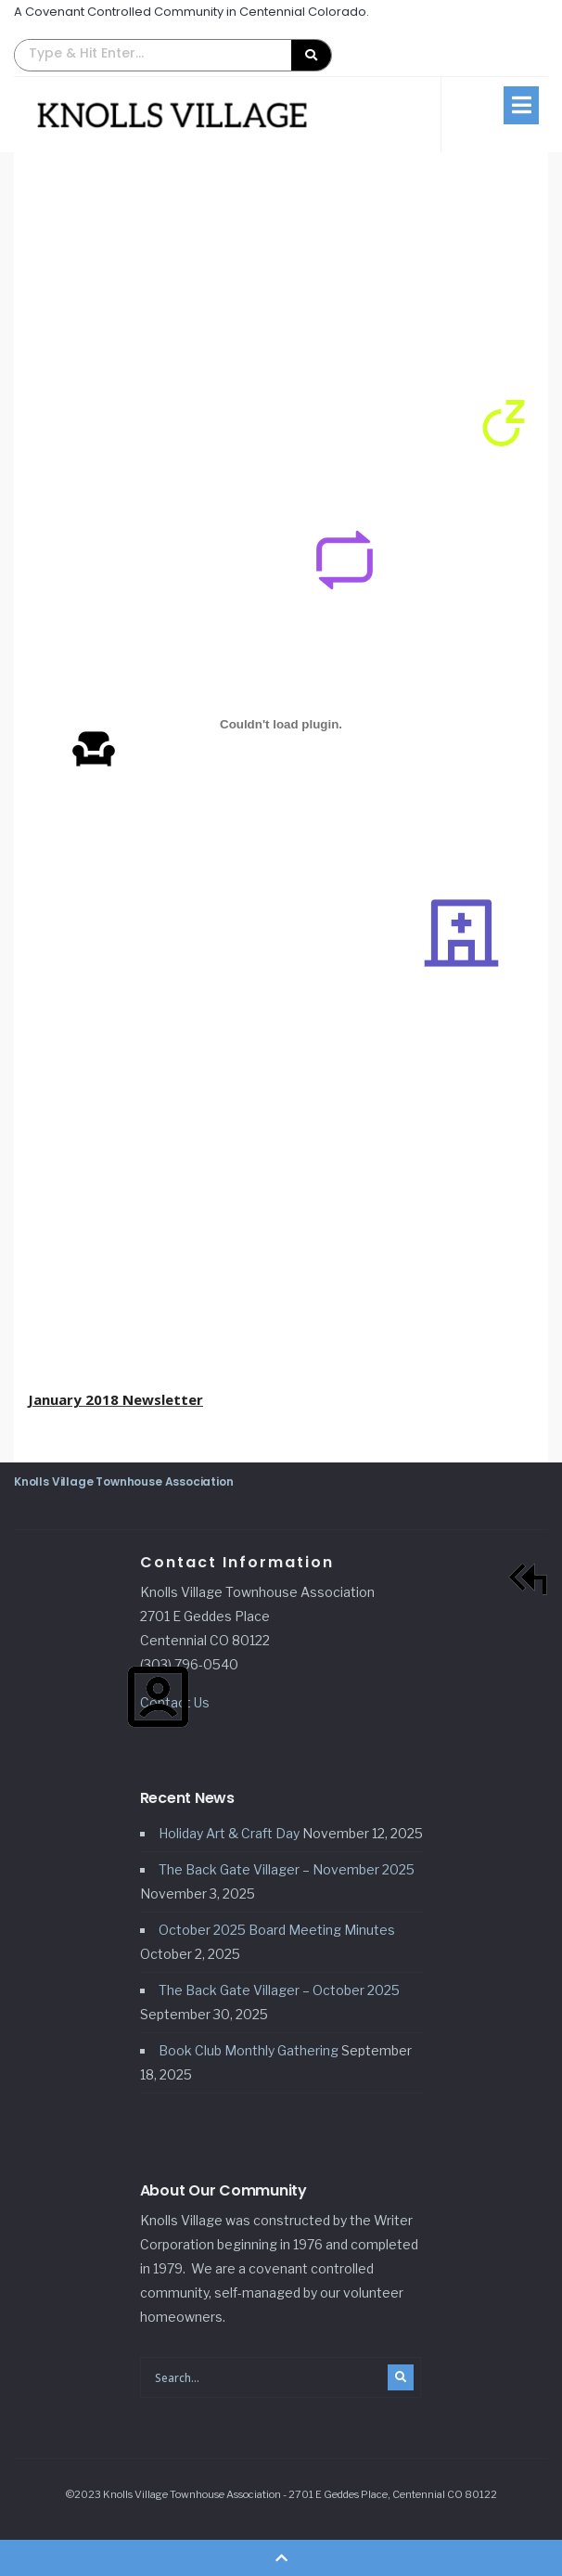 The width and height of the screenshot is (562, 2576). Describe the element at coordinates (94, 749) in the screenshot. I see `browse furniture or home decor items` at that location.